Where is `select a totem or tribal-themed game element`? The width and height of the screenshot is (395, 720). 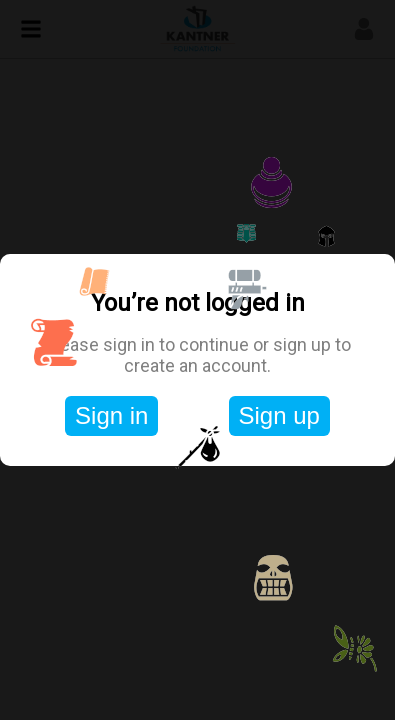
select a totem or tribal-themed game element is located at coordinates (273, 577).